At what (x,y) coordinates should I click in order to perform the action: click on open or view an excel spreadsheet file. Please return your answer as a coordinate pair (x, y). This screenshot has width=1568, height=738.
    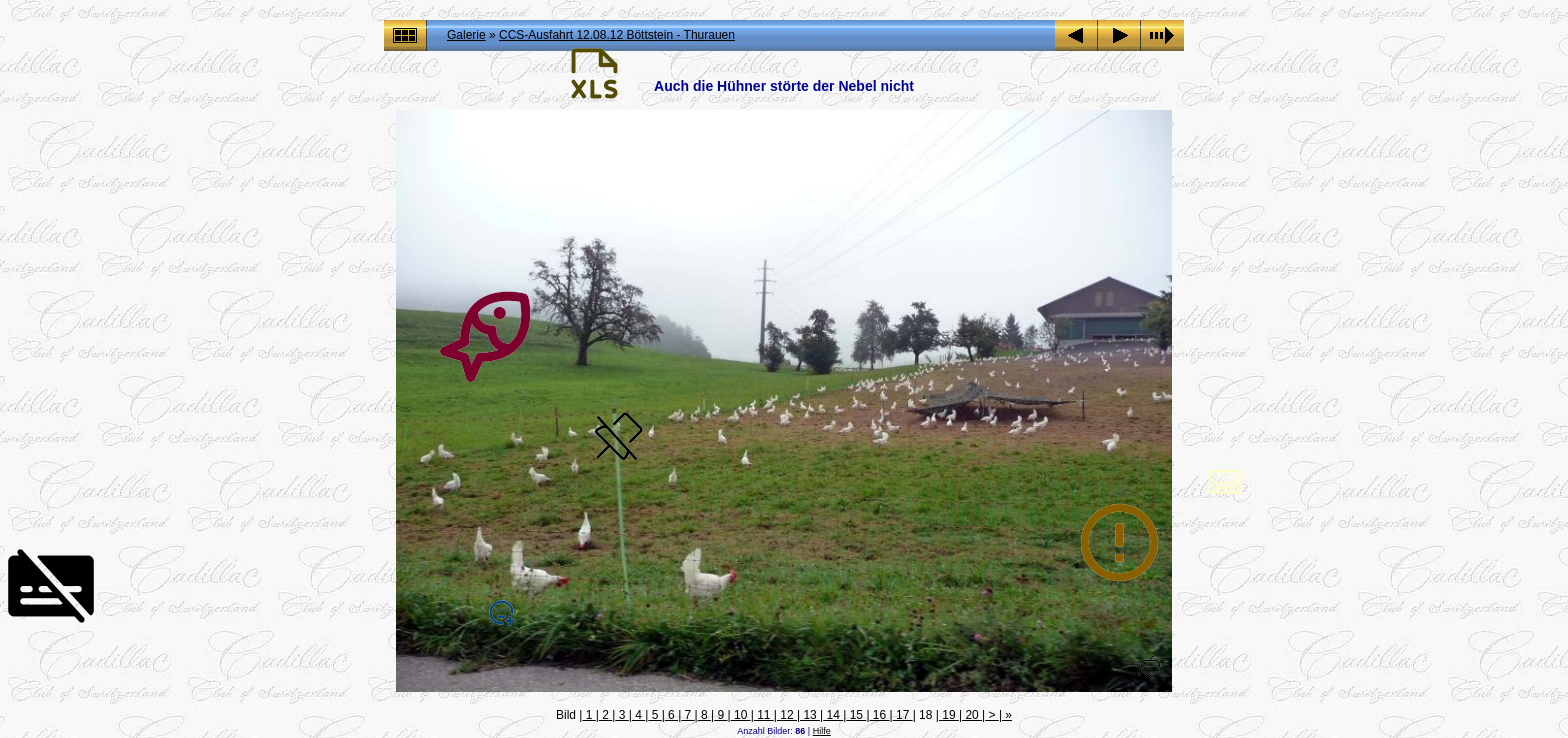
    Looking at the image, I should click on (594, 75).